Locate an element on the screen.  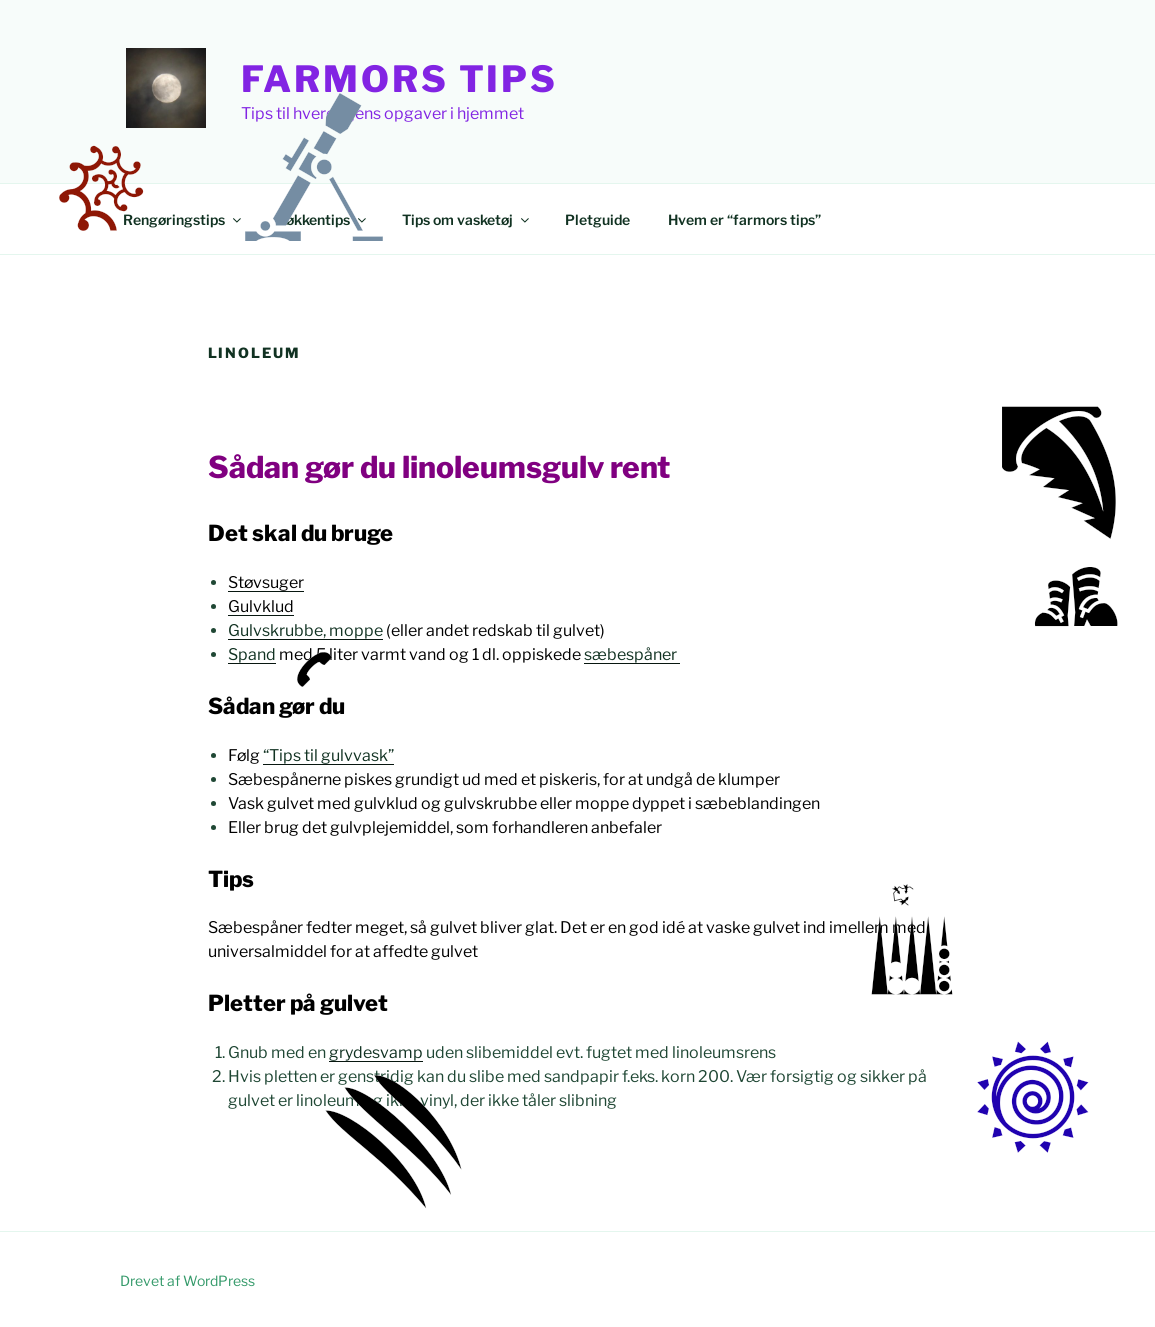
play backgammon is located at coordinates (912, 954).